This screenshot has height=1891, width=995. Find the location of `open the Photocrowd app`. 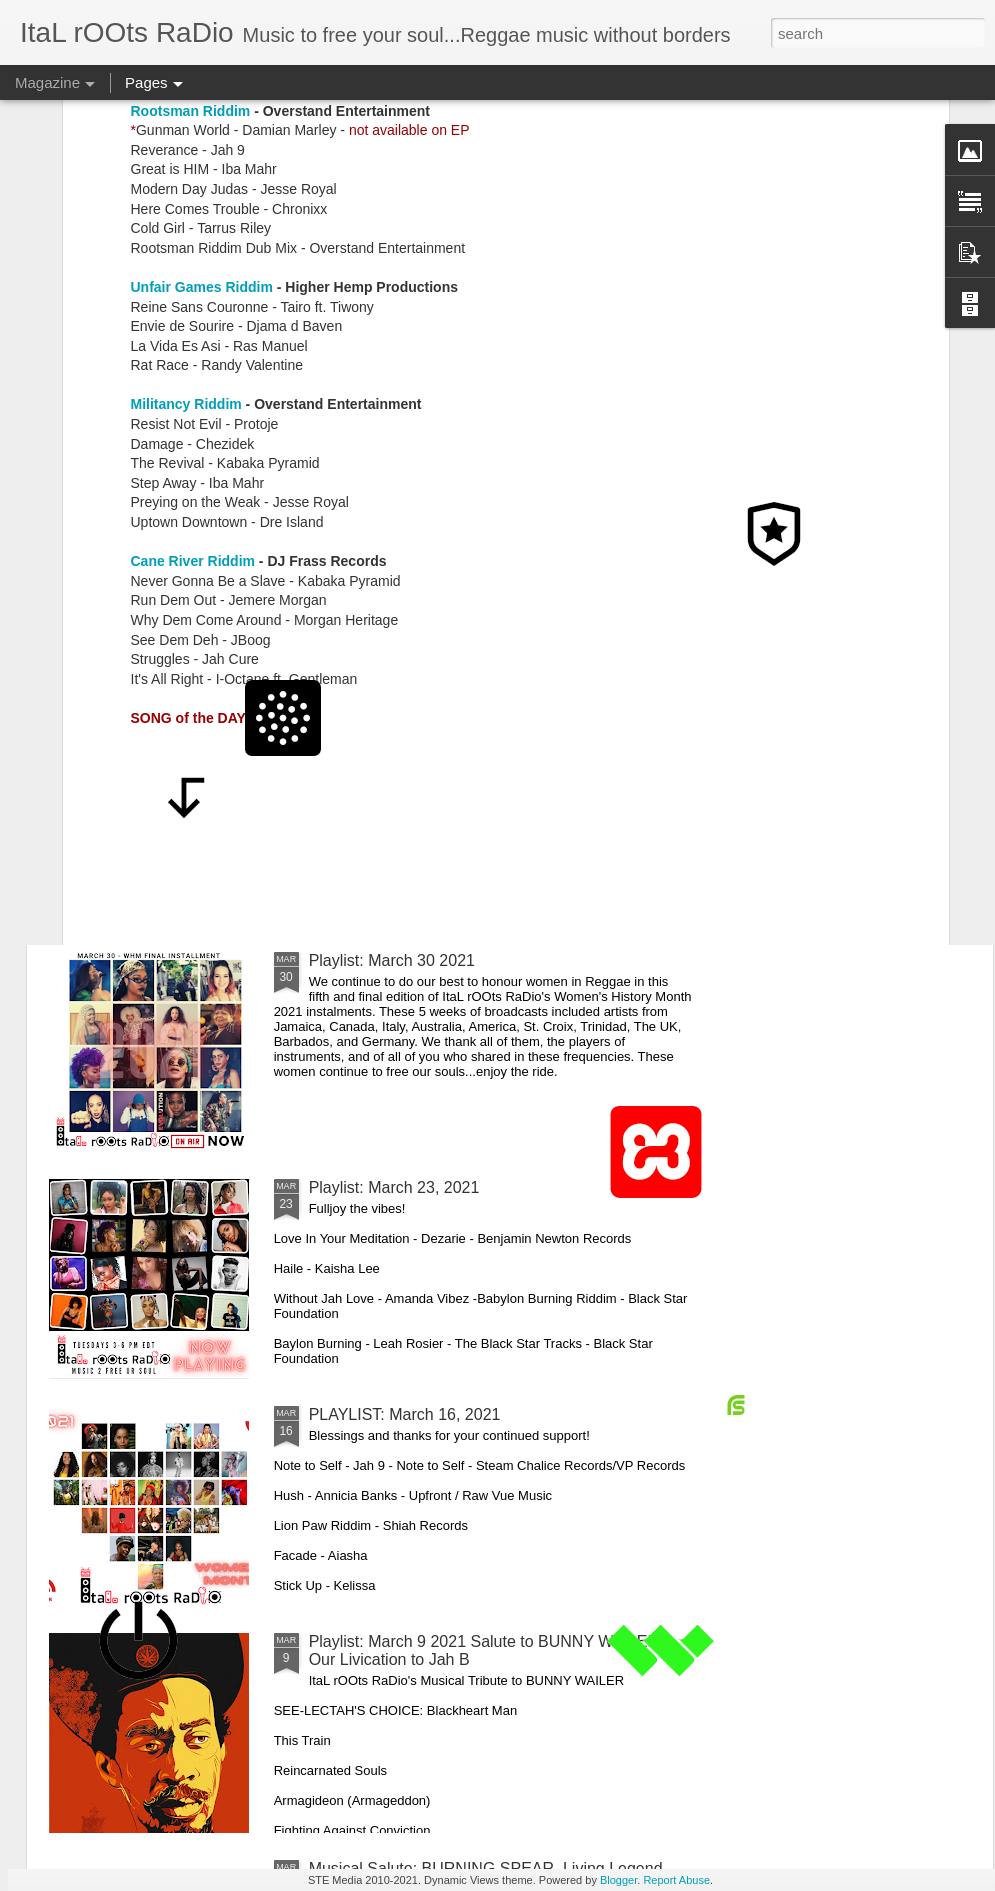

open the Photocrowd app is located at coordinates (283, 718).